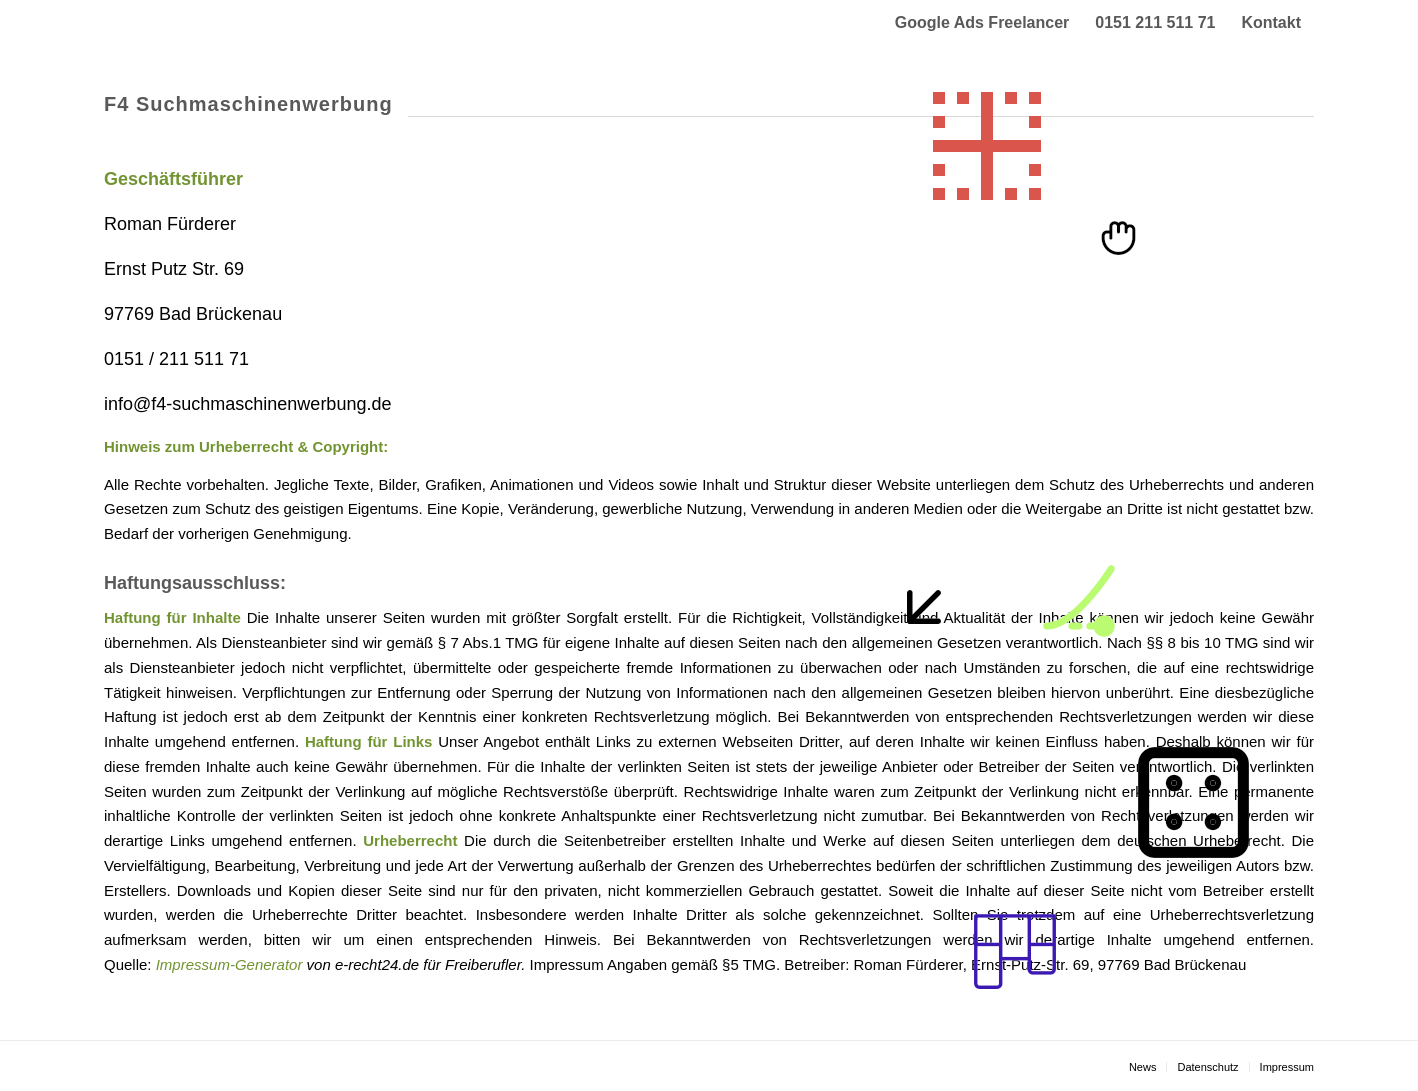  What do you see at coordinates (924, 607) in the screenshot?
I see `navigate to the bottom-left corner` at bounding box center [924, 607].